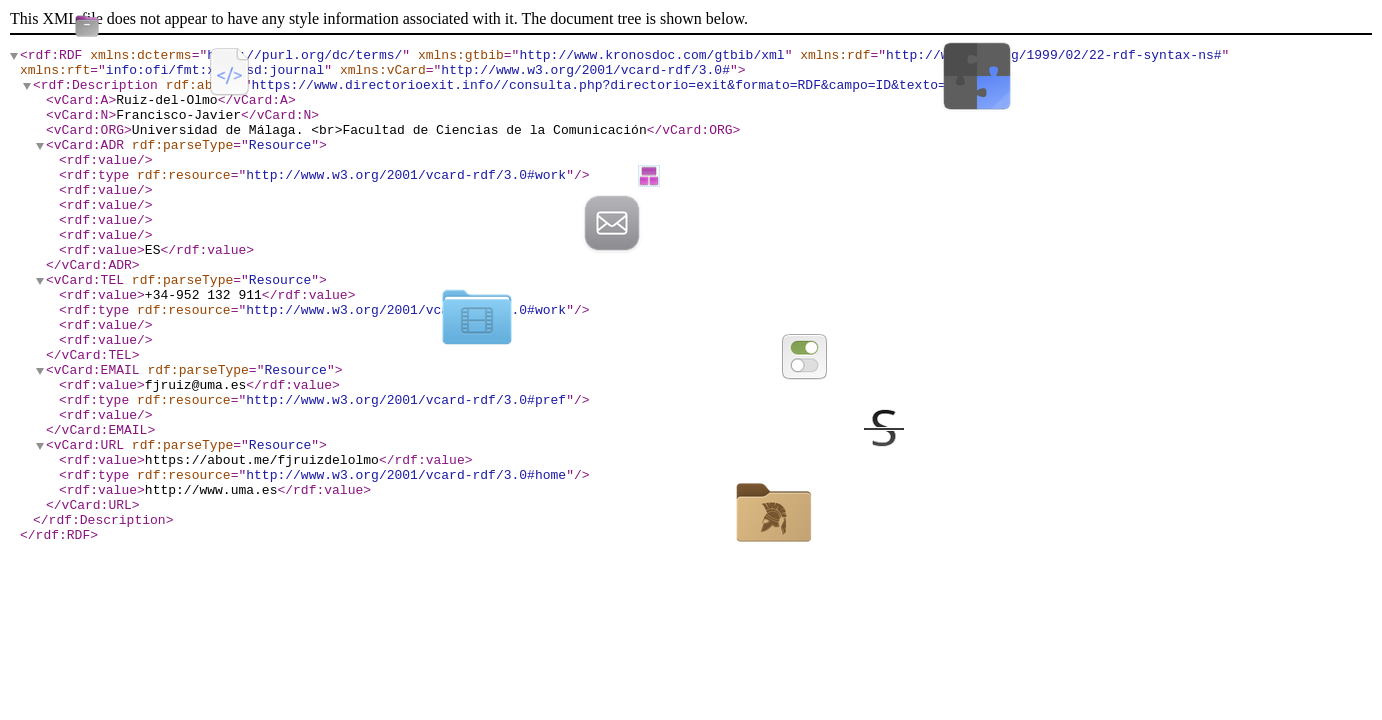 The height and width of the screenshot is (720, 1382). Describe the element at coordinates (477, 317) in the screenshot. I see `open your videos folder` at that location.